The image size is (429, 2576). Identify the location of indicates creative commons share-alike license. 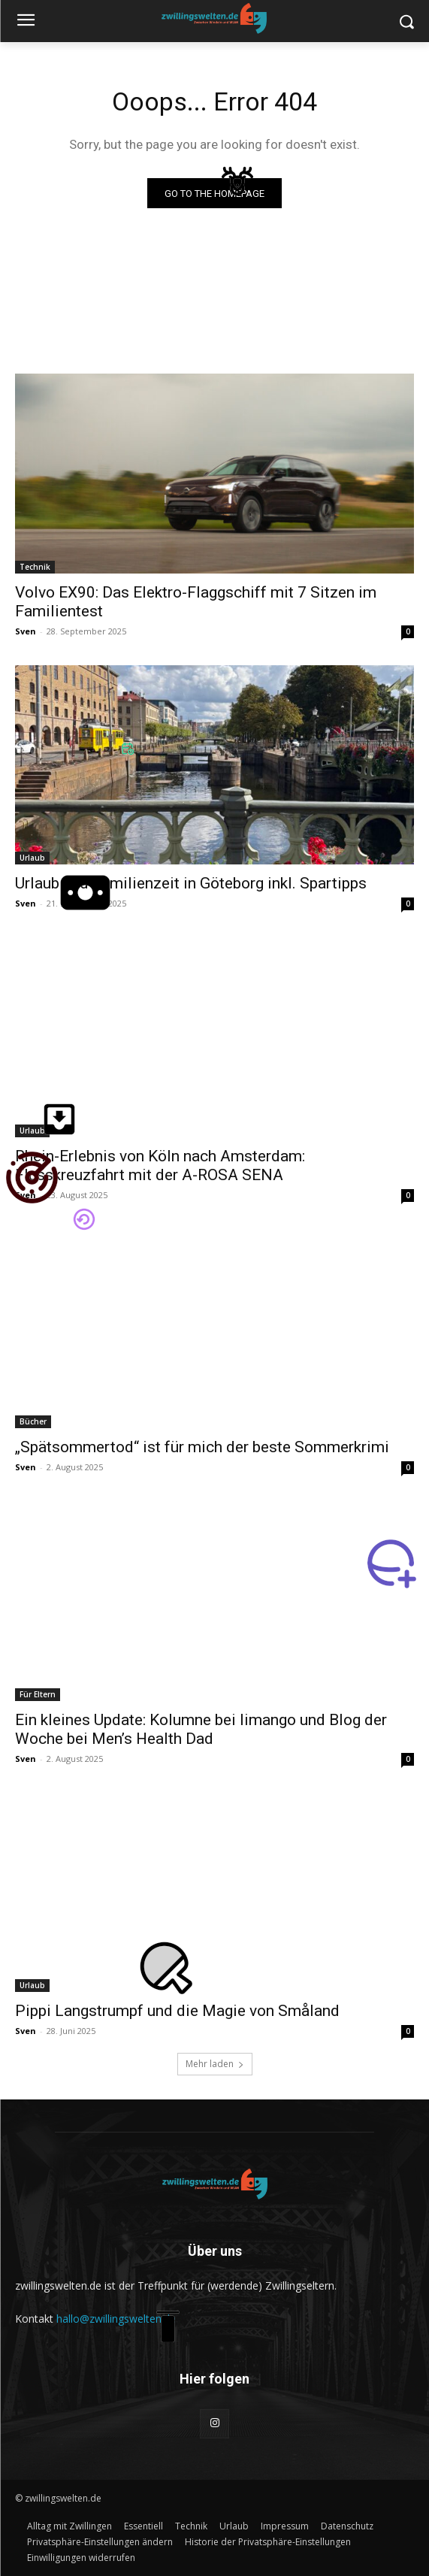
(84, 1219).